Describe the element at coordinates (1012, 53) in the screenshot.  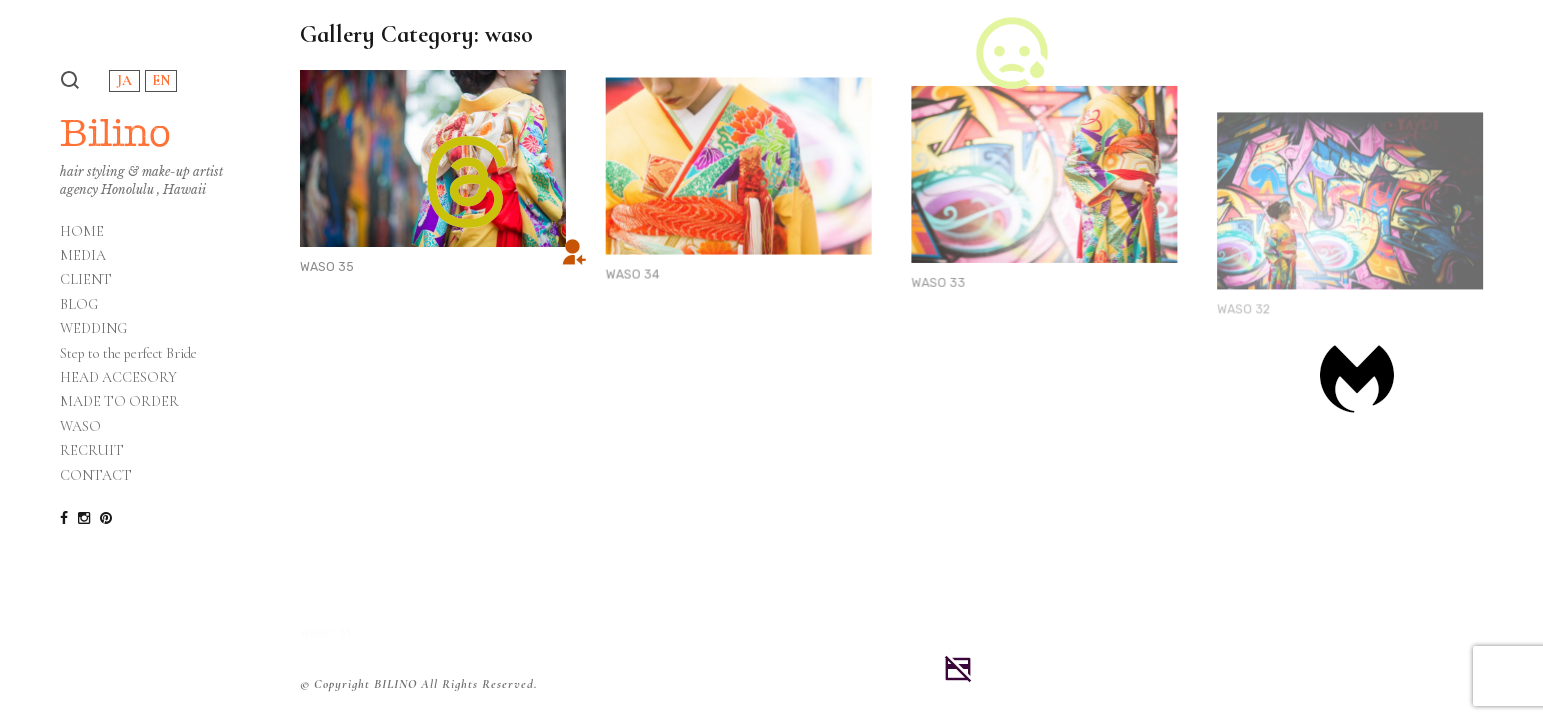
I see `indicate a sad or negative reaction` at that location.